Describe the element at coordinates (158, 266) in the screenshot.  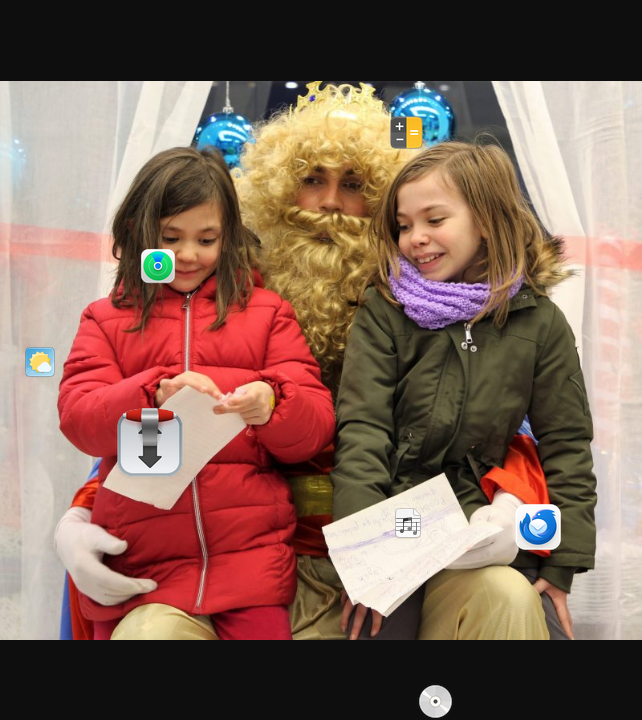
I see `open the Find My app to locate devices or people` at that location.